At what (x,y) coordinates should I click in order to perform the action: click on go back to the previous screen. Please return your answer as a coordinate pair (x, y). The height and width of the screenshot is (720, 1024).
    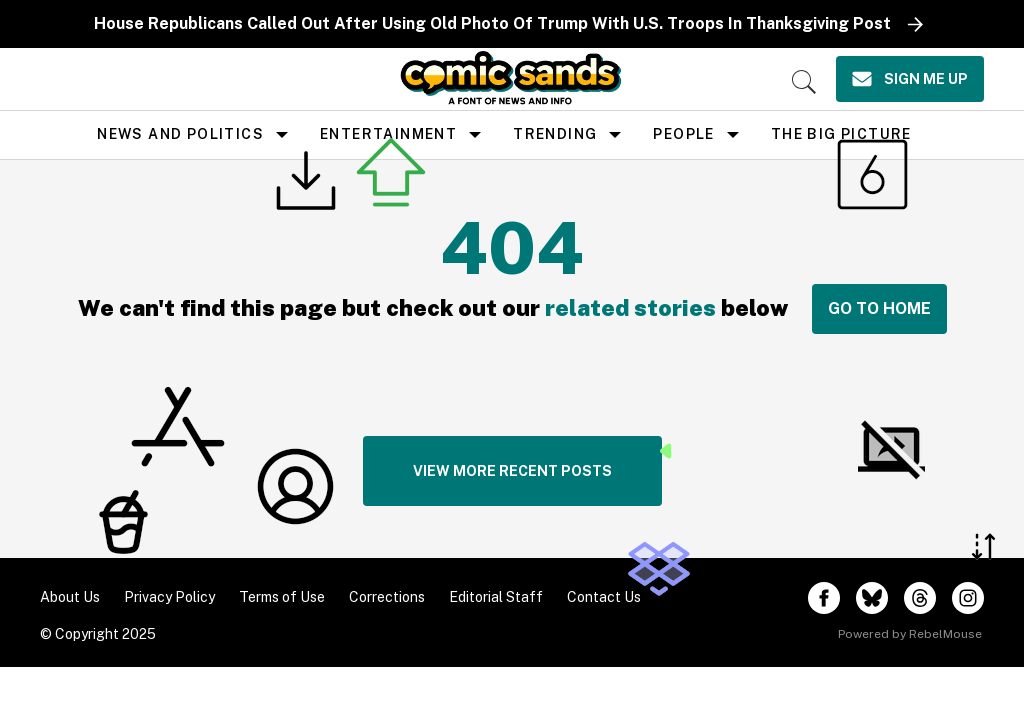
    Looking at the image, I should click on (667, 451).